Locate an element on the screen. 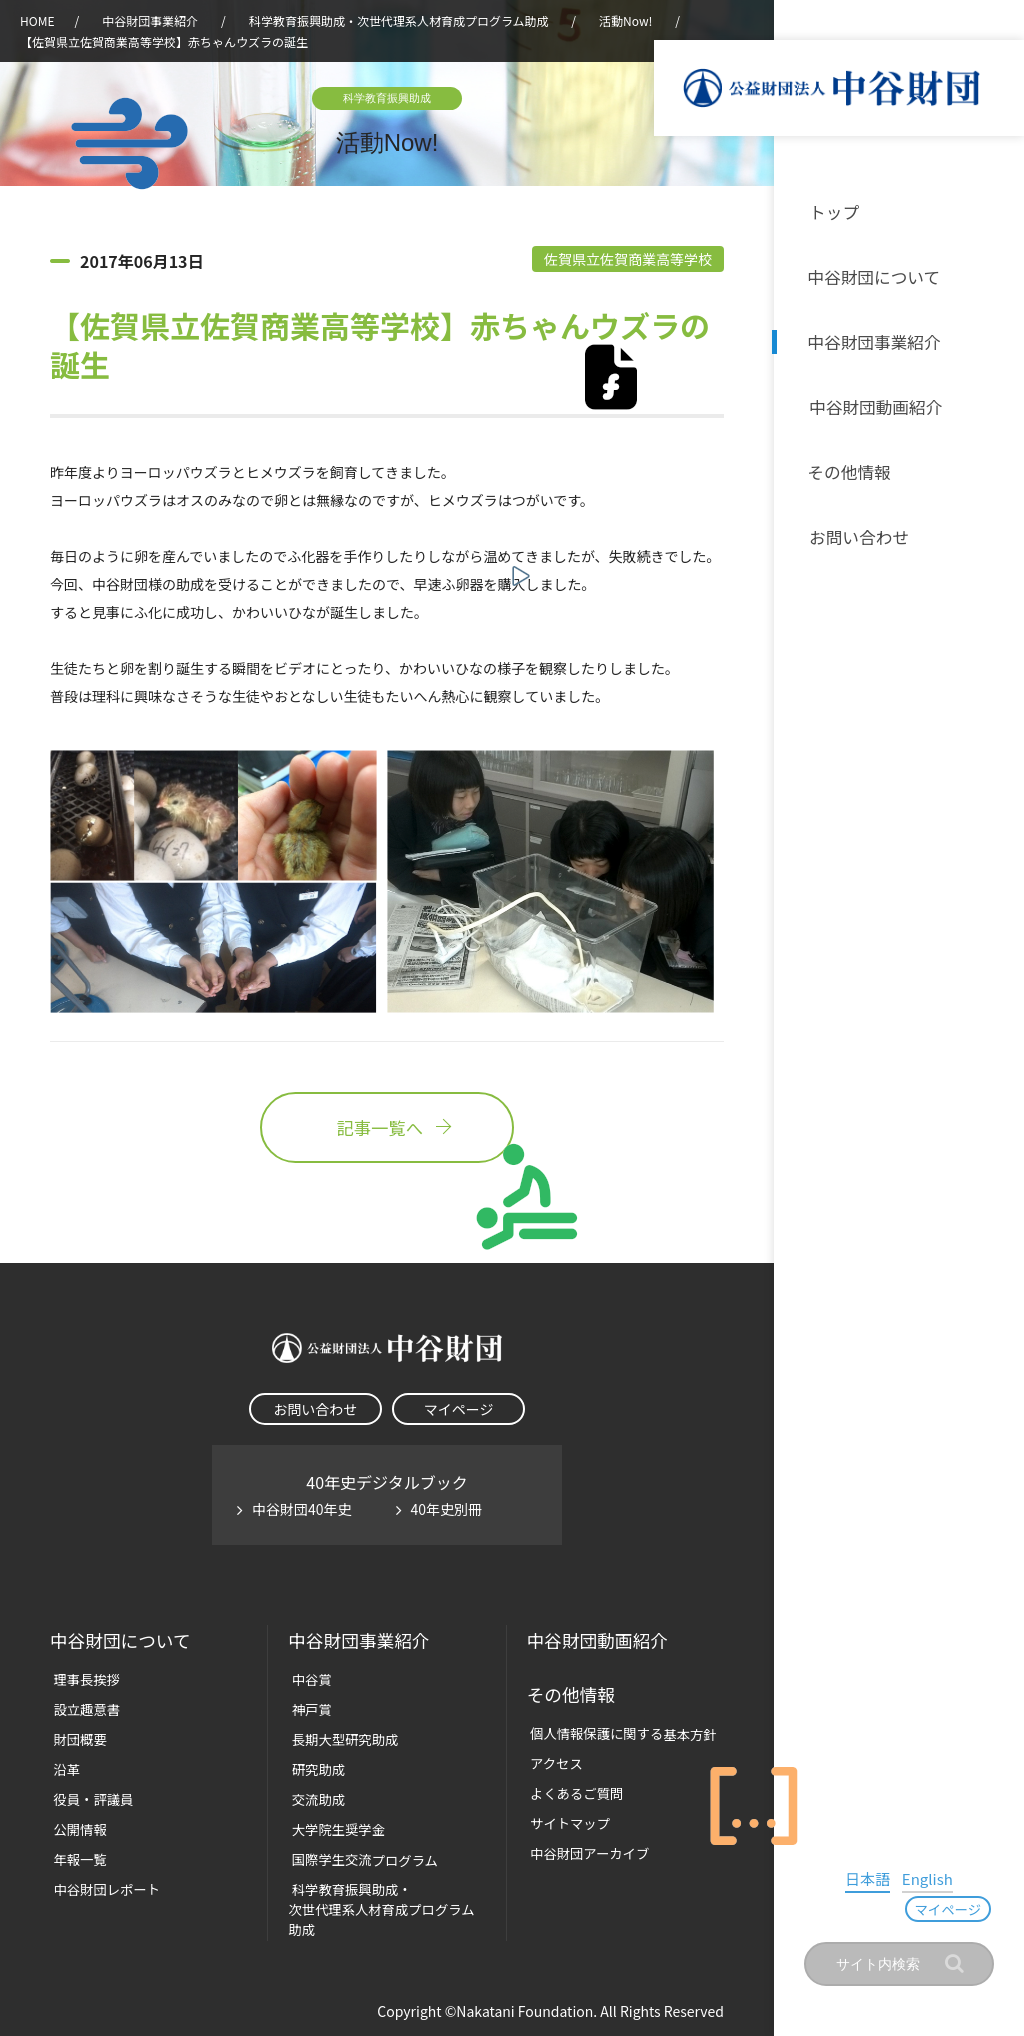  open a function or script file is located at coordinates (611, 377).